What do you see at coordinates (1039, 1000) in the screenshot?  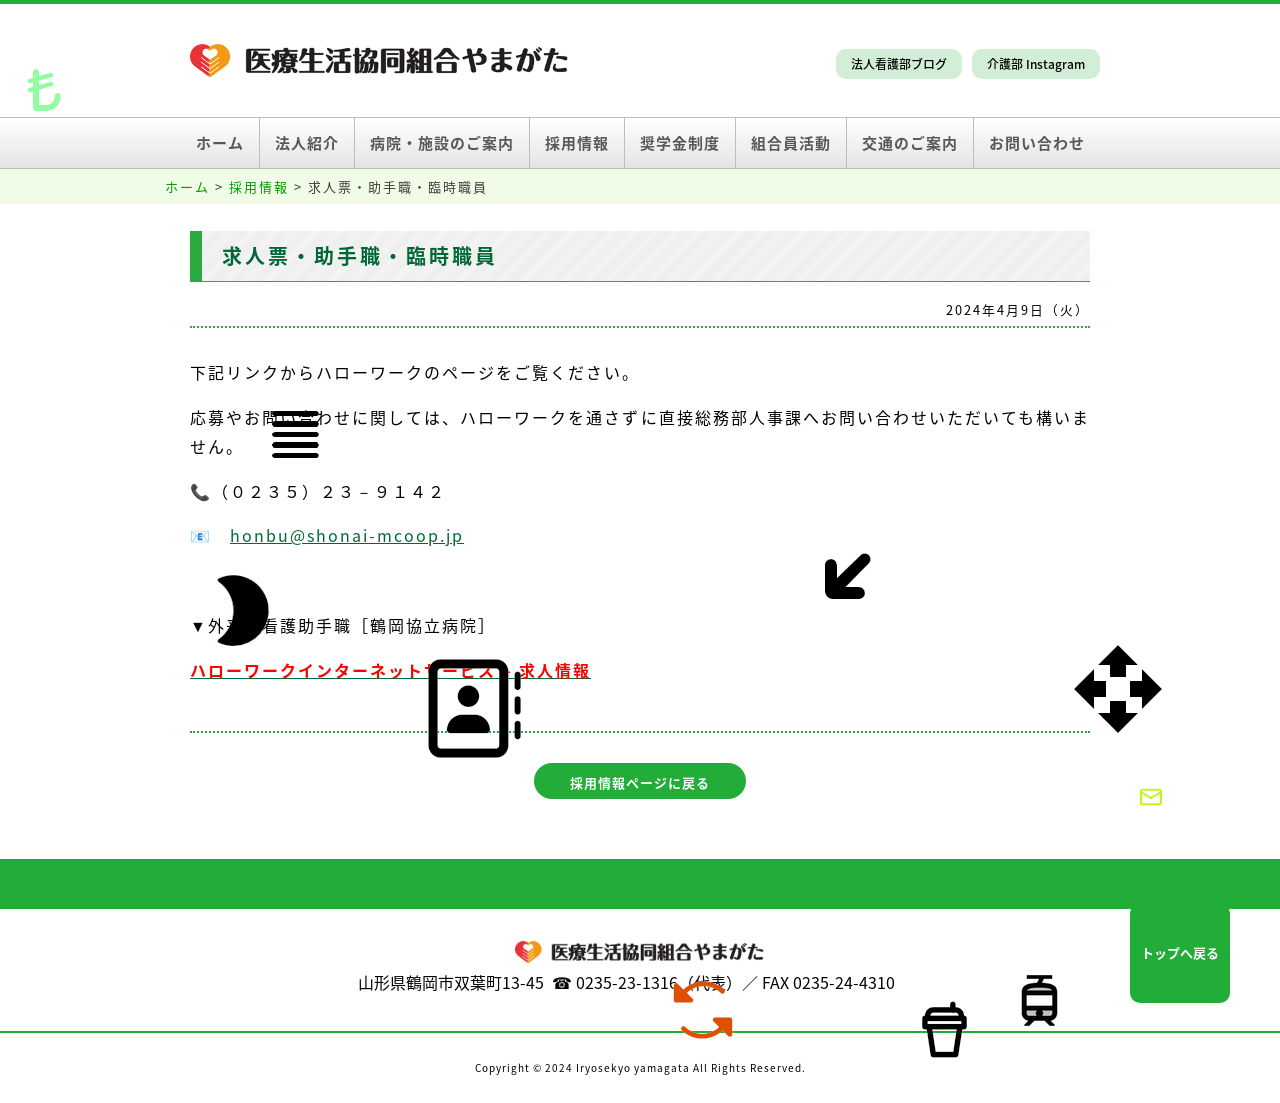 I see `view tram or light rail transit options` at bounding box center [1039, 1000].